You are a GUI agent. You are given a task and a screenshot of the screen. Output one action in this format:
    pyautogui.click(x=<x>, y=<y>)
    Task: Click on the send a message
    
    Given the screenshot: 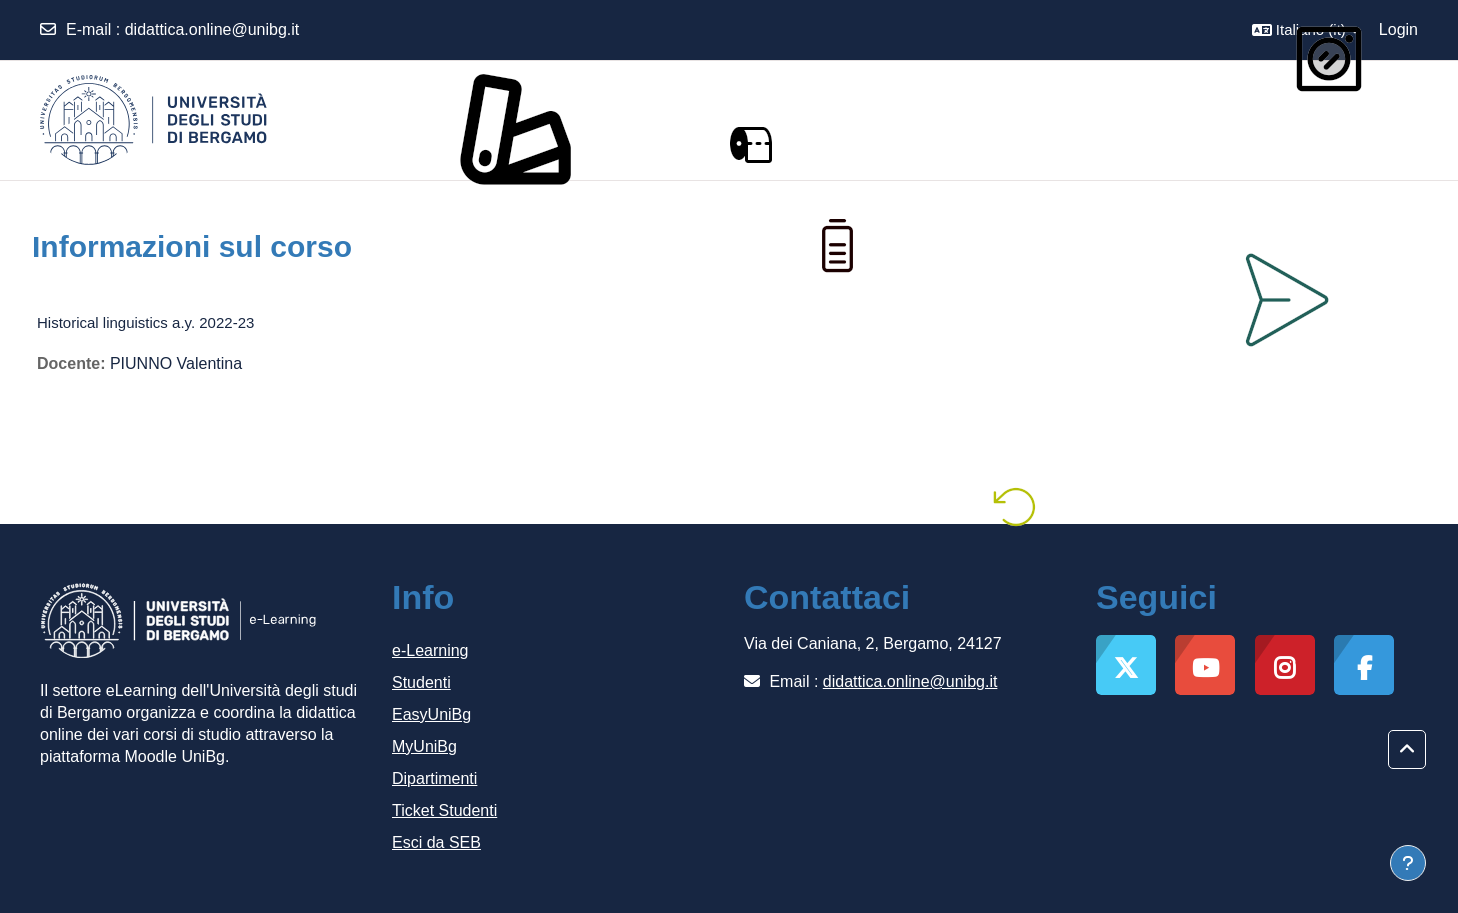 What is the action you would take?
    pyautogui.click(x=1282, y=300)
    